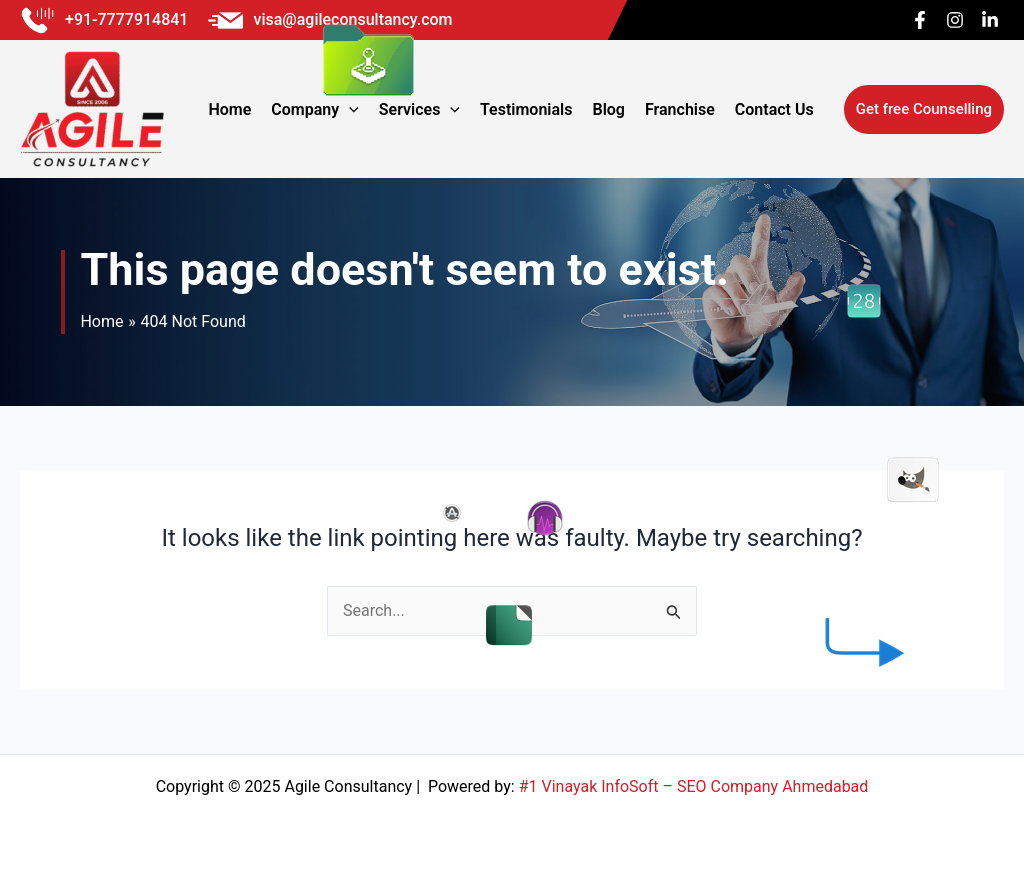  I want to click on open your GameJolt games folder, so click(368, 62).